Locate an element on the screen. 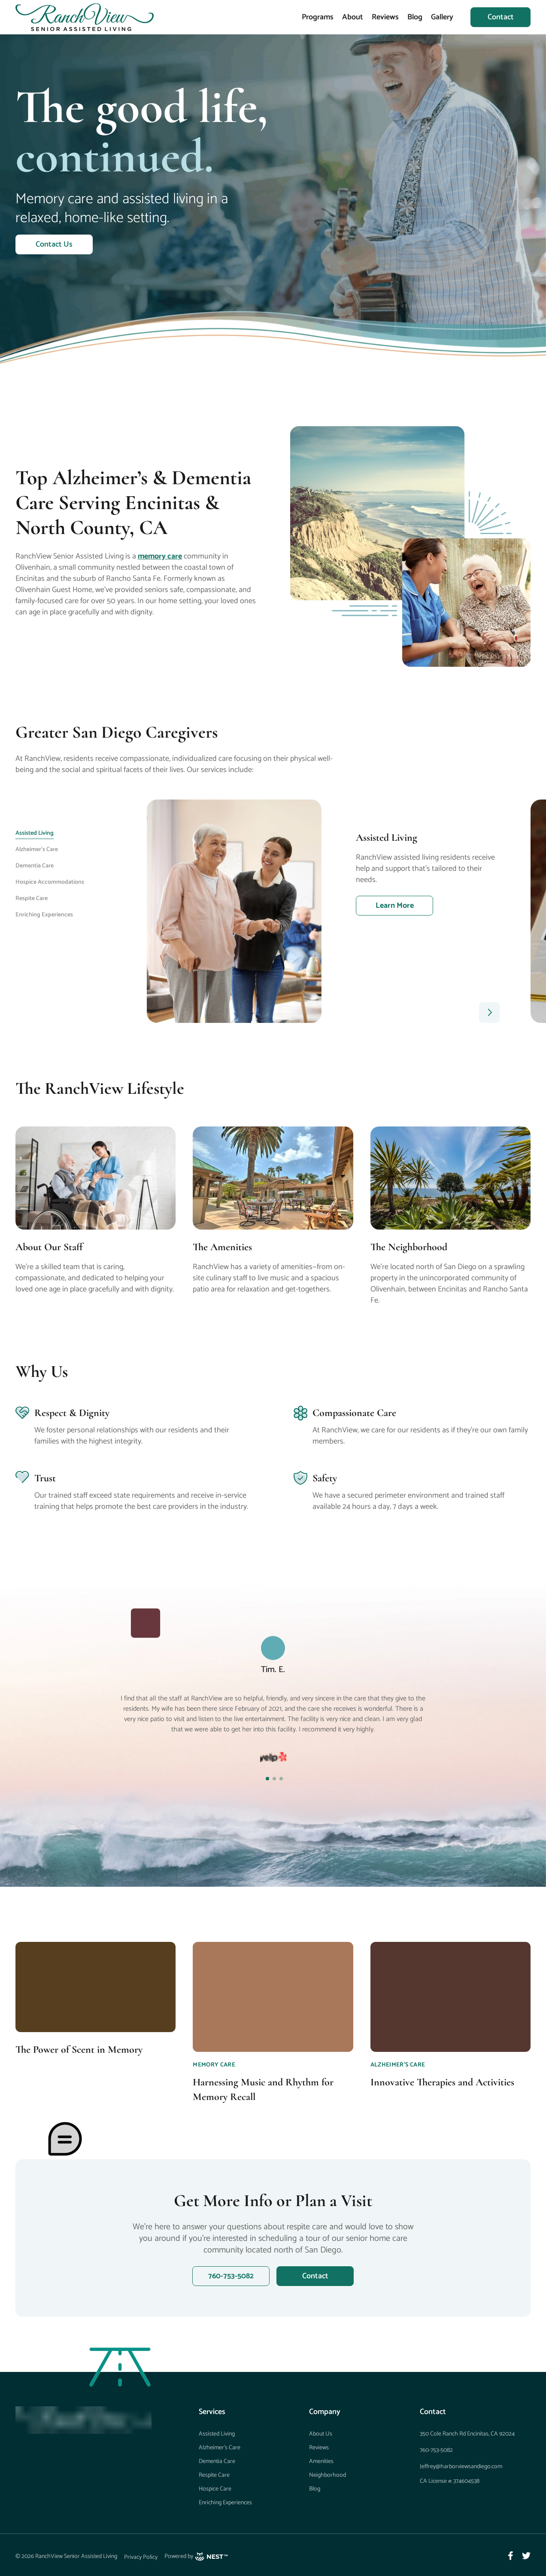  open chat or messaging is located at coordinates (64, 2140).